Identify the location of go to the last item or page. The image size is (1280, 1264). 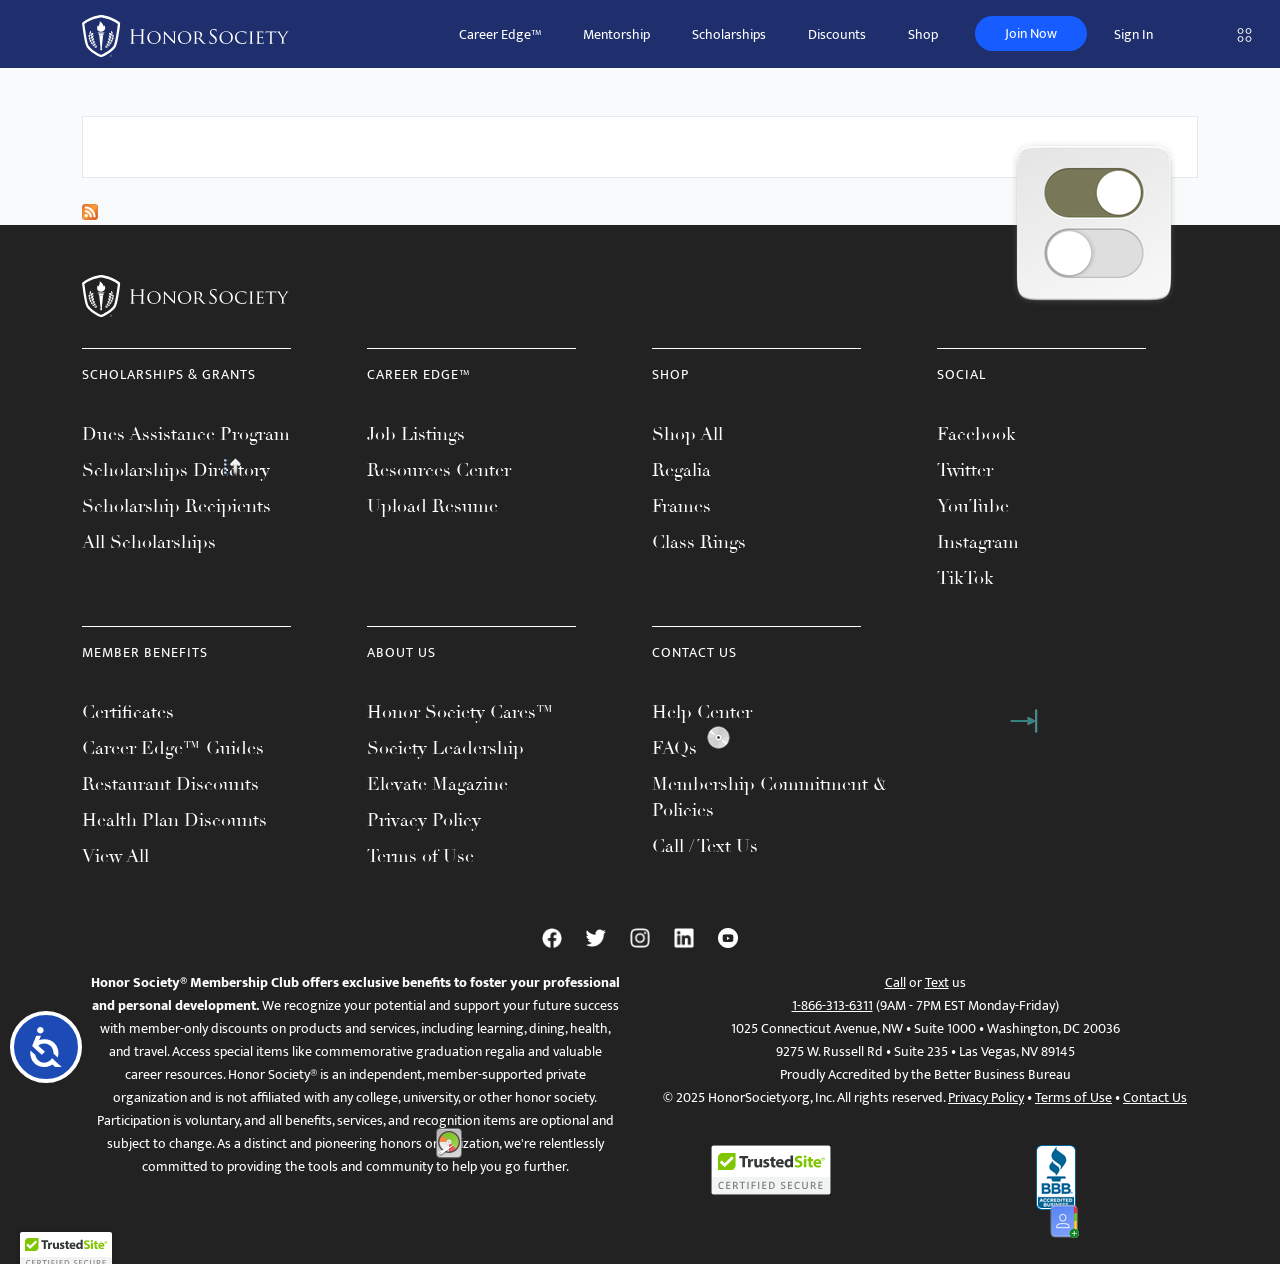
(1024, 721).